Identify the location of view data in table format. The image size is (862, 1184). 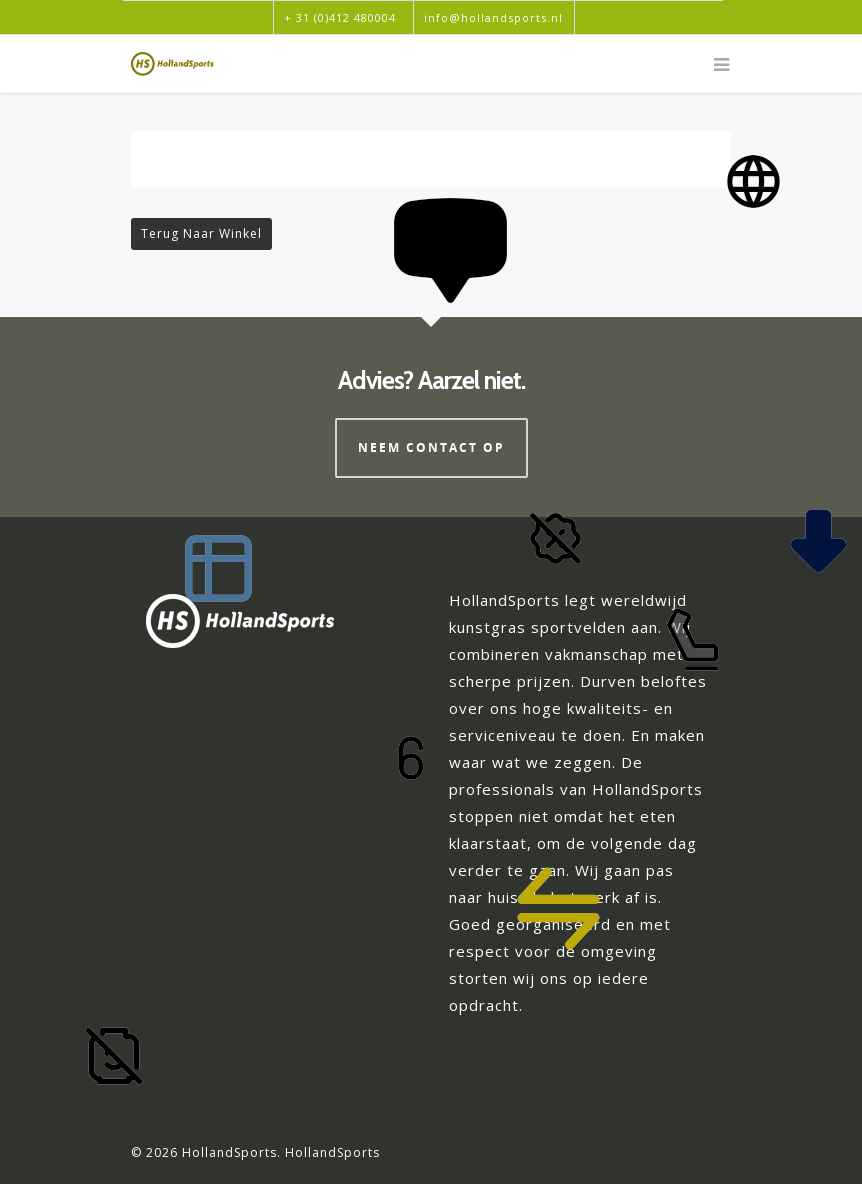
(218, 568).